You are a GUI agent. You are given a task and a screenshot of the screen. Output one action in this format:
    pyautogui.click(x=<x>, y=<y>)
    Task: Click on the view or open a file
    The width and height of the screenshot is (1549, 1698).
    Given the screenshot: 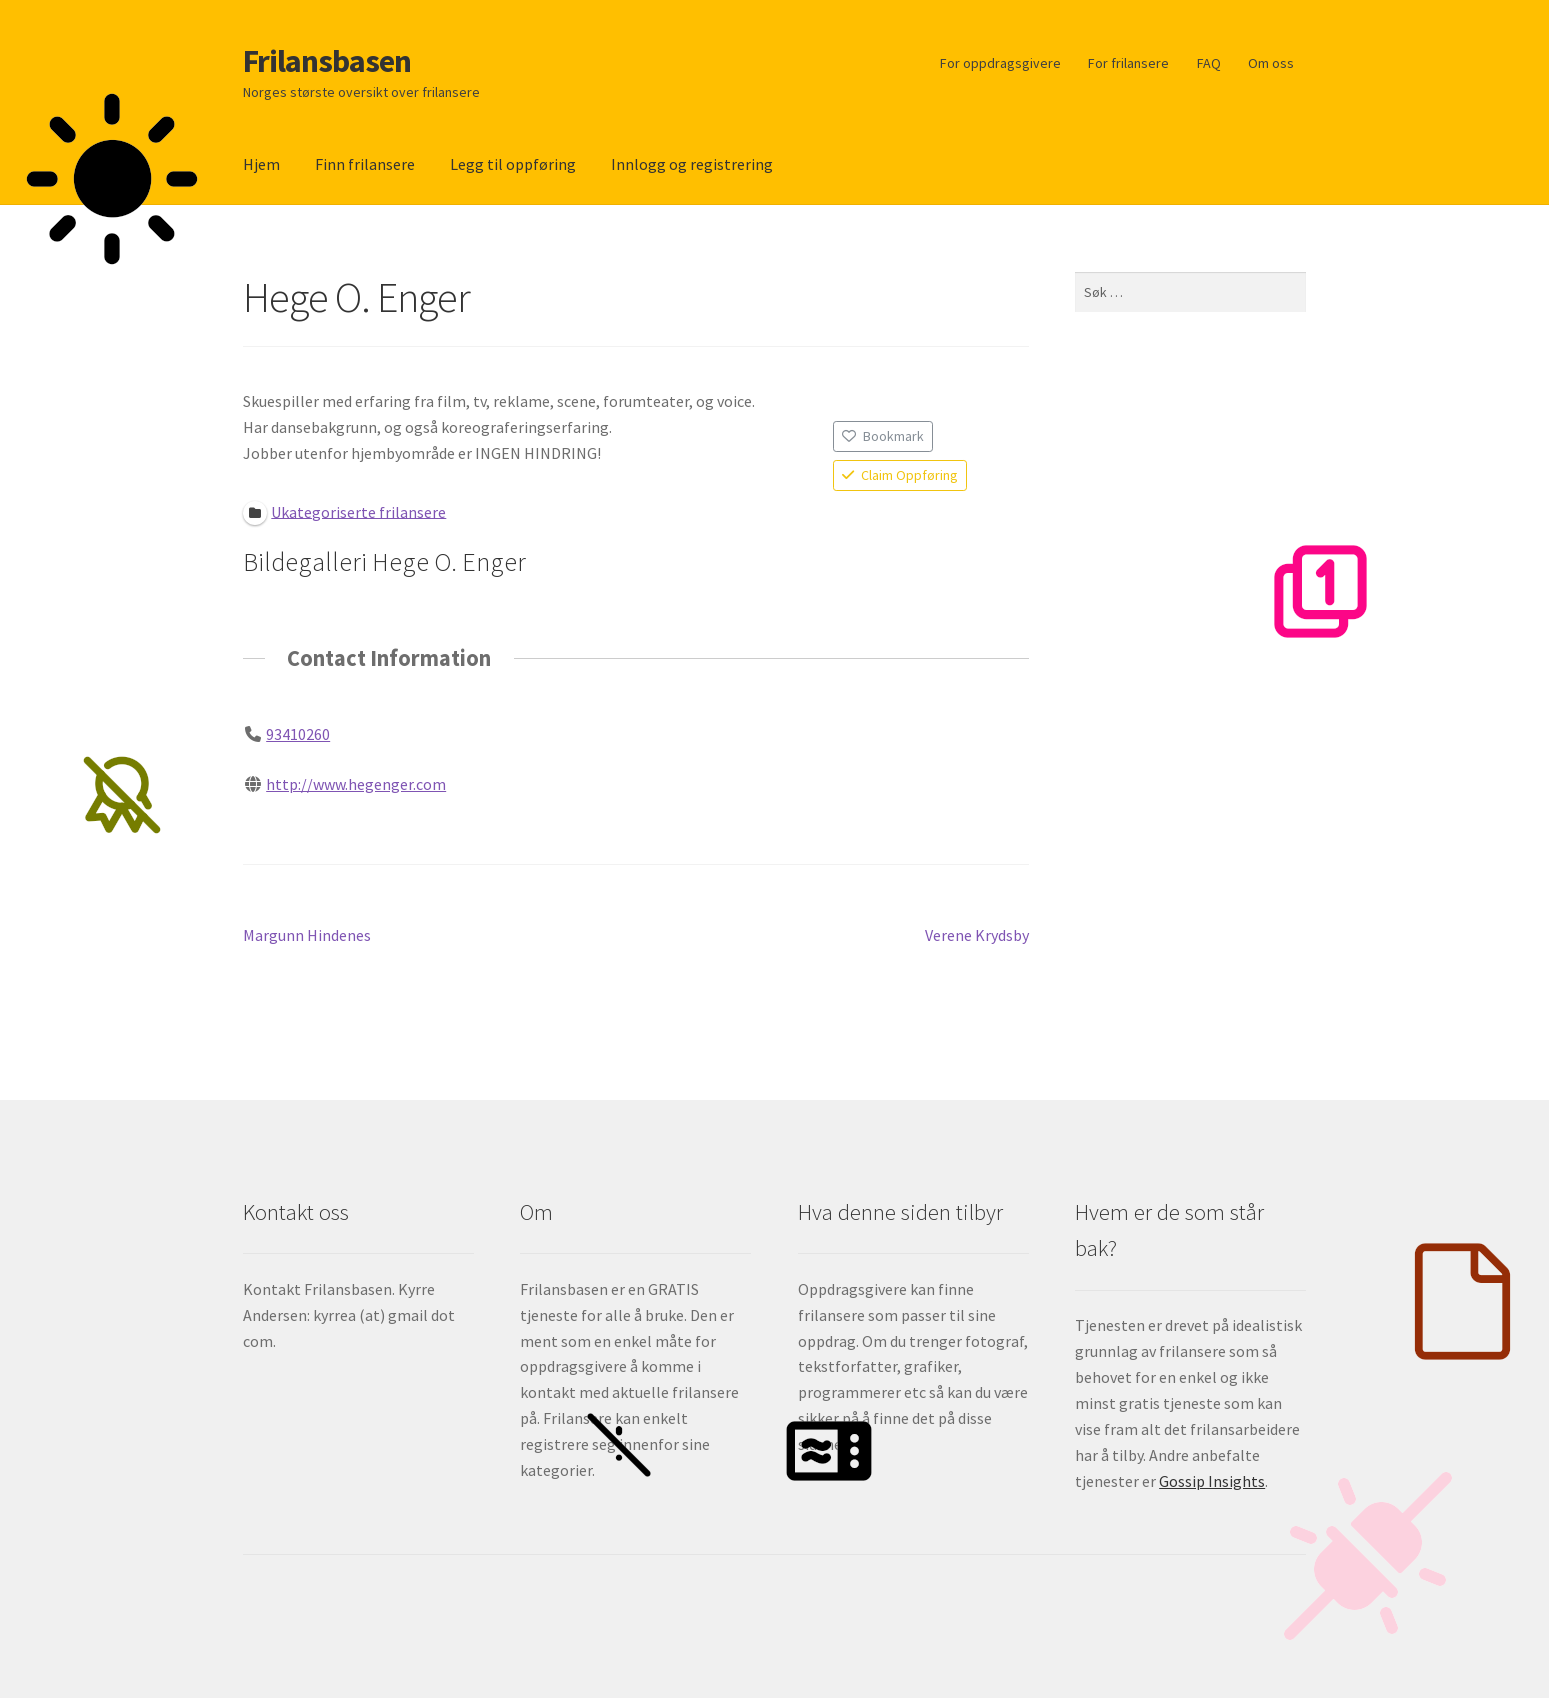 What is the action you would take?
    pyautogui.click(x=1462, y=1301)
    